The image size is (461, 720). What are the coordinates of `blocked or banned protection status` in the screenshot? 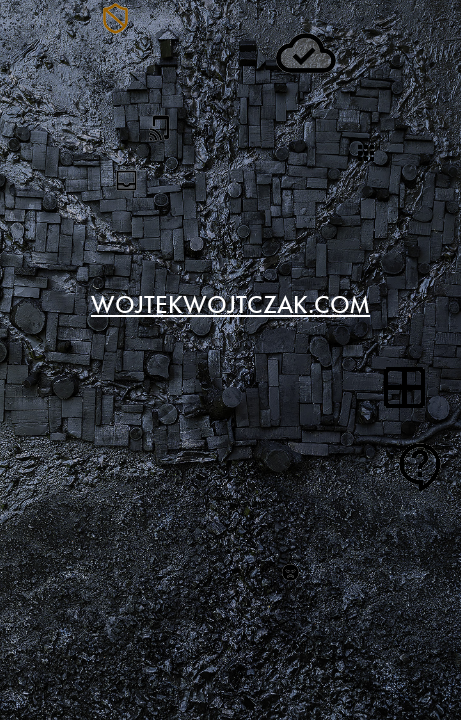 It's located at (115, 18).